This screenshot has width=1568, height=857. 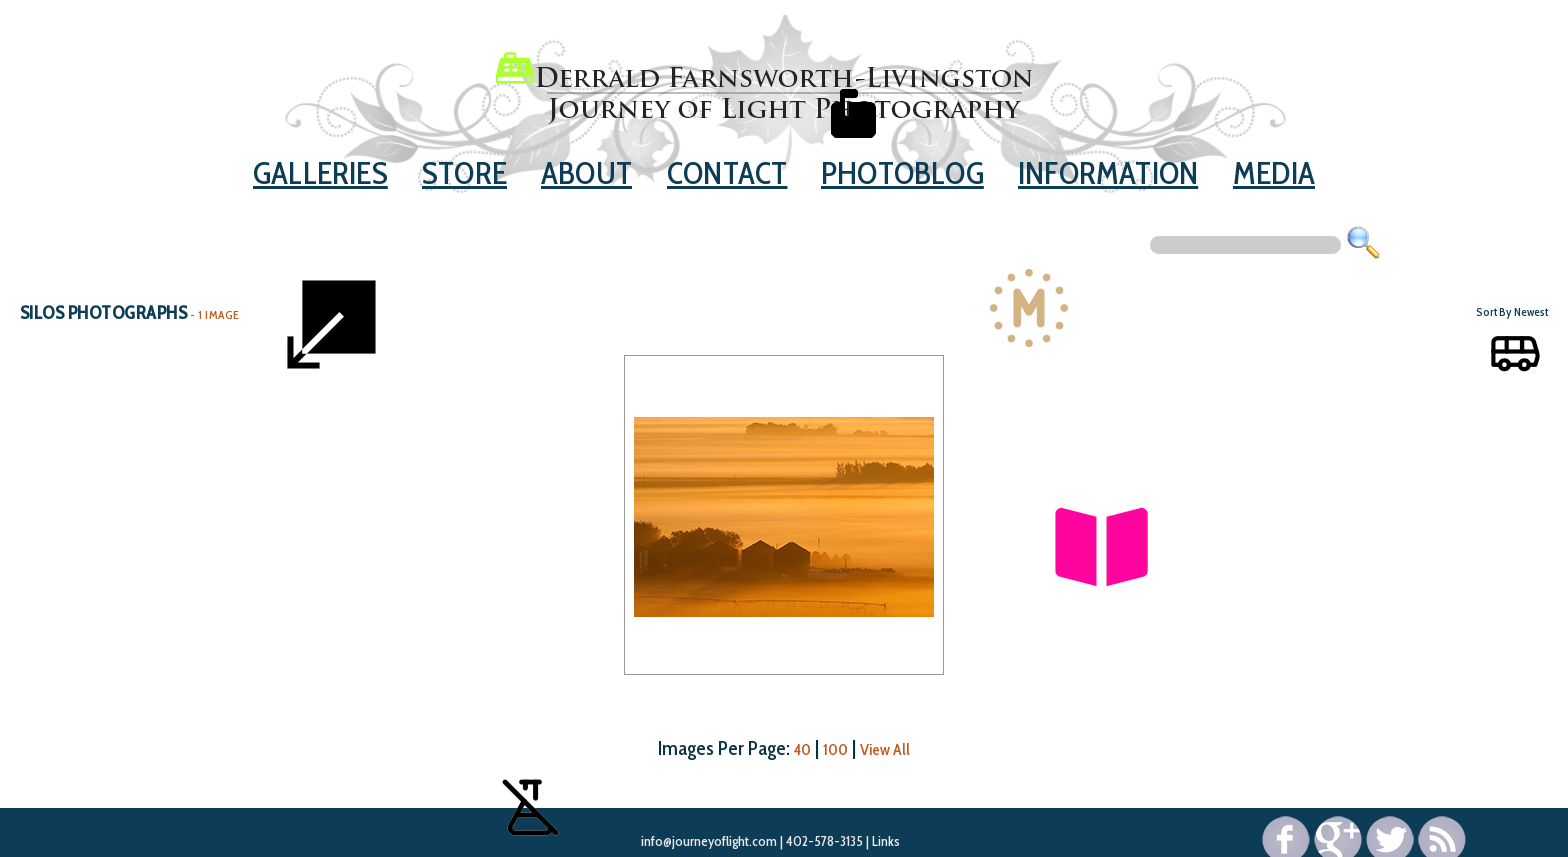 I want to click on indicates a pending or loading state for a menu item, so click(x=1029, y=308).